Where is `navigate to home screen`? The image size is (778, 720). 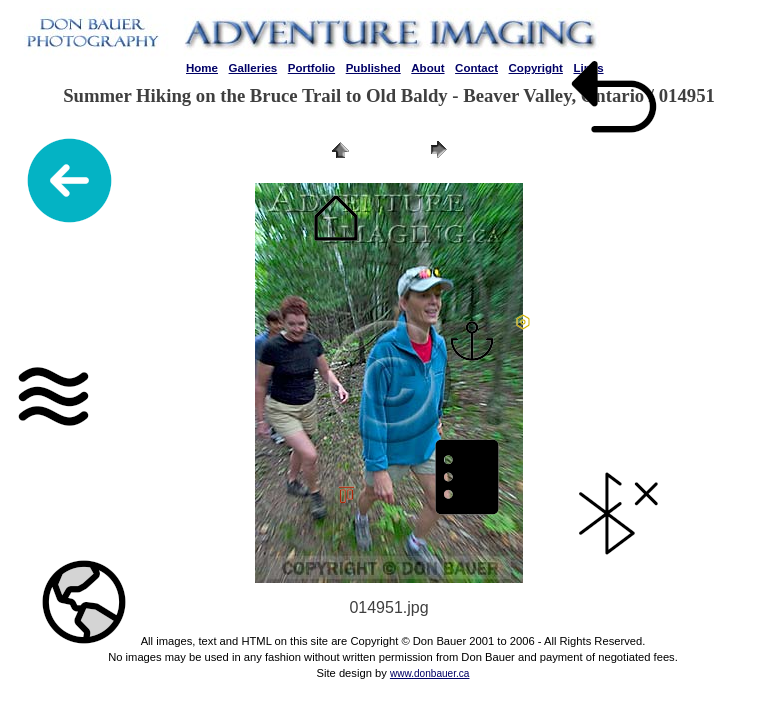
navigate to home screen is located at coordinates (336, 219).